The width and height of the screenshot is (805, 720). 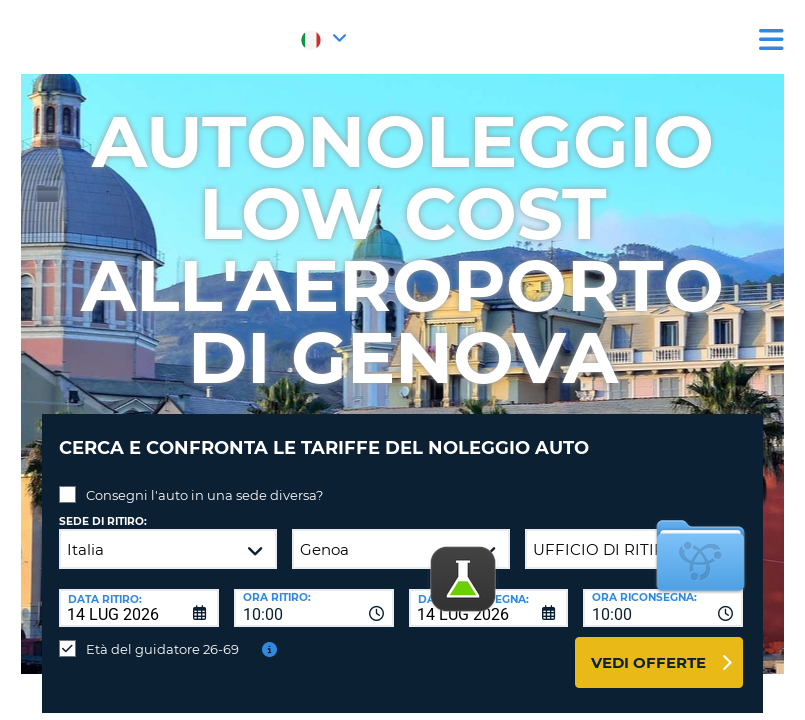 I want to click on open science or chemistry application, so click(x=463, y=579).